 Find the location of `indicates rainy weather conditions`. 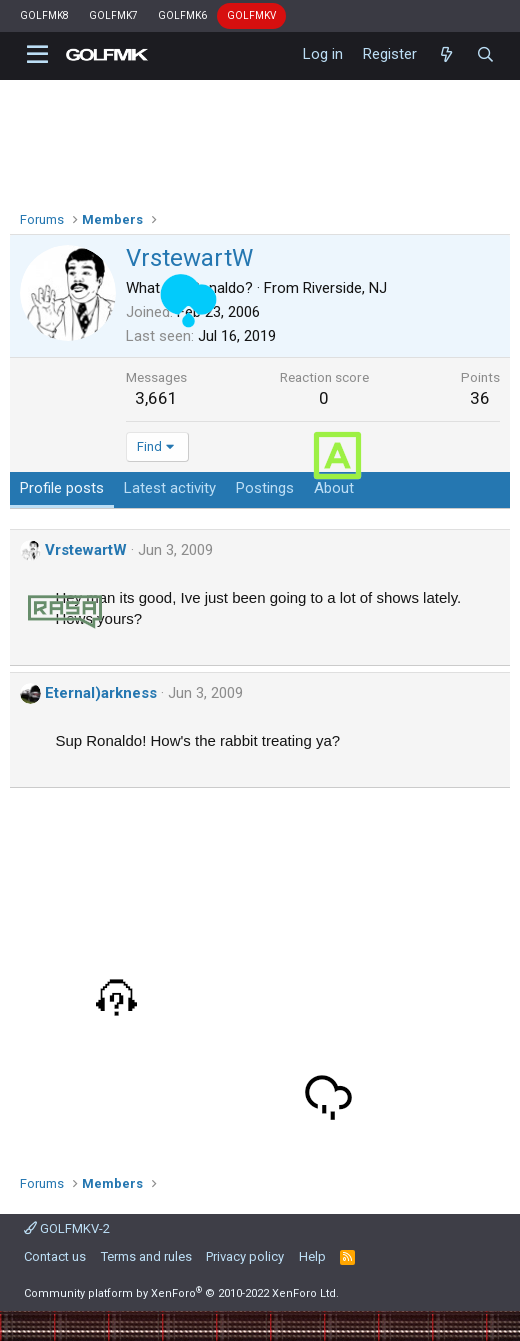

indicates rainy weather conditions is located at coordinates (188, 299).